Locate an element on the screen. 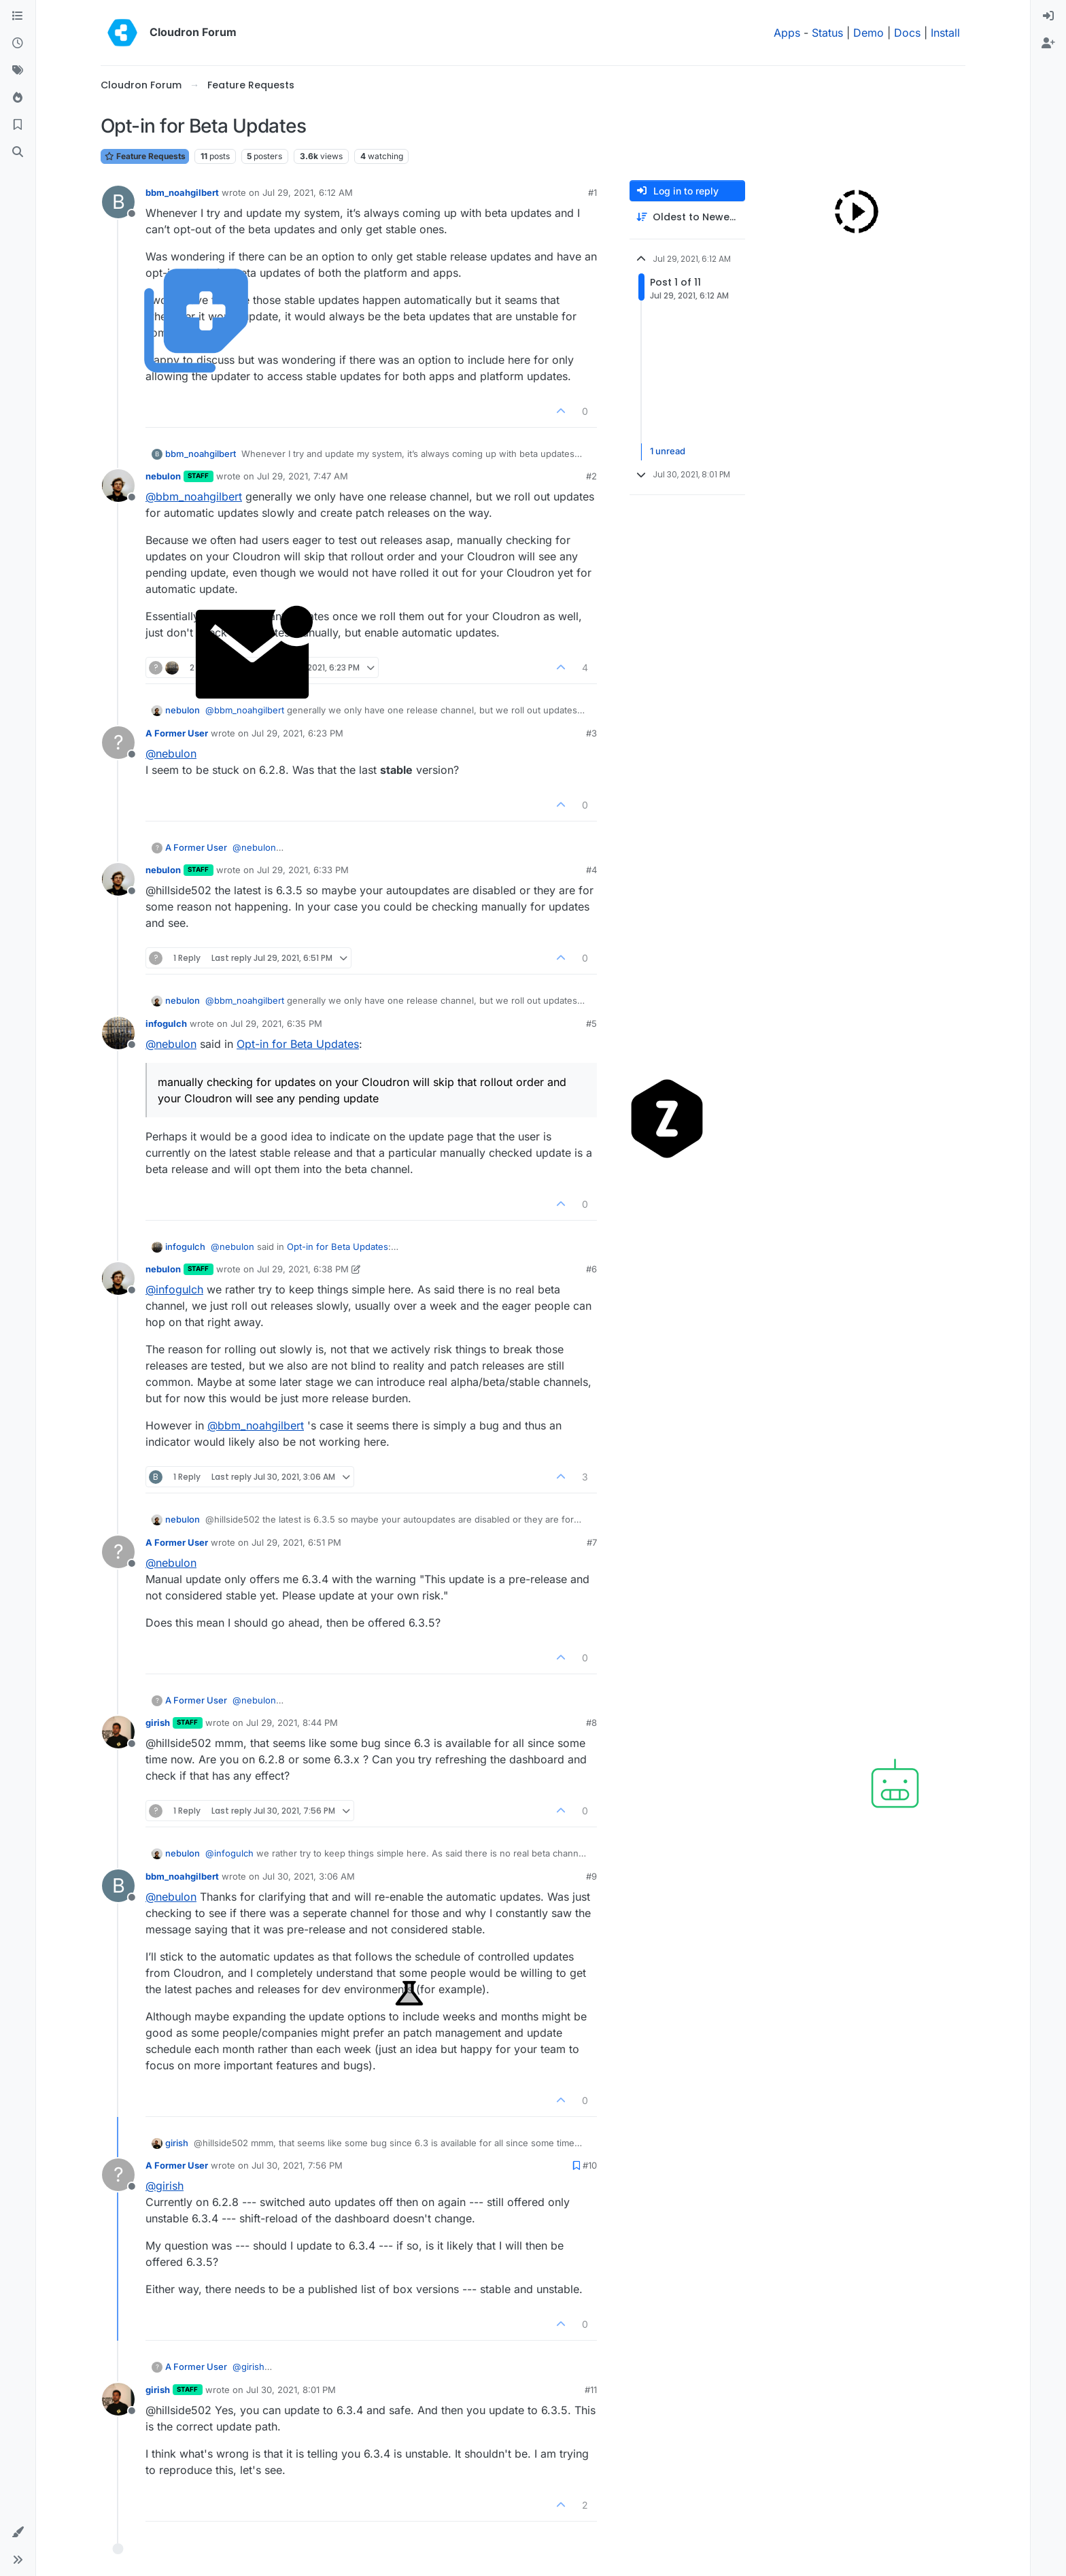  access AI assistant or chatbot is located at coordinates (895, 1786).